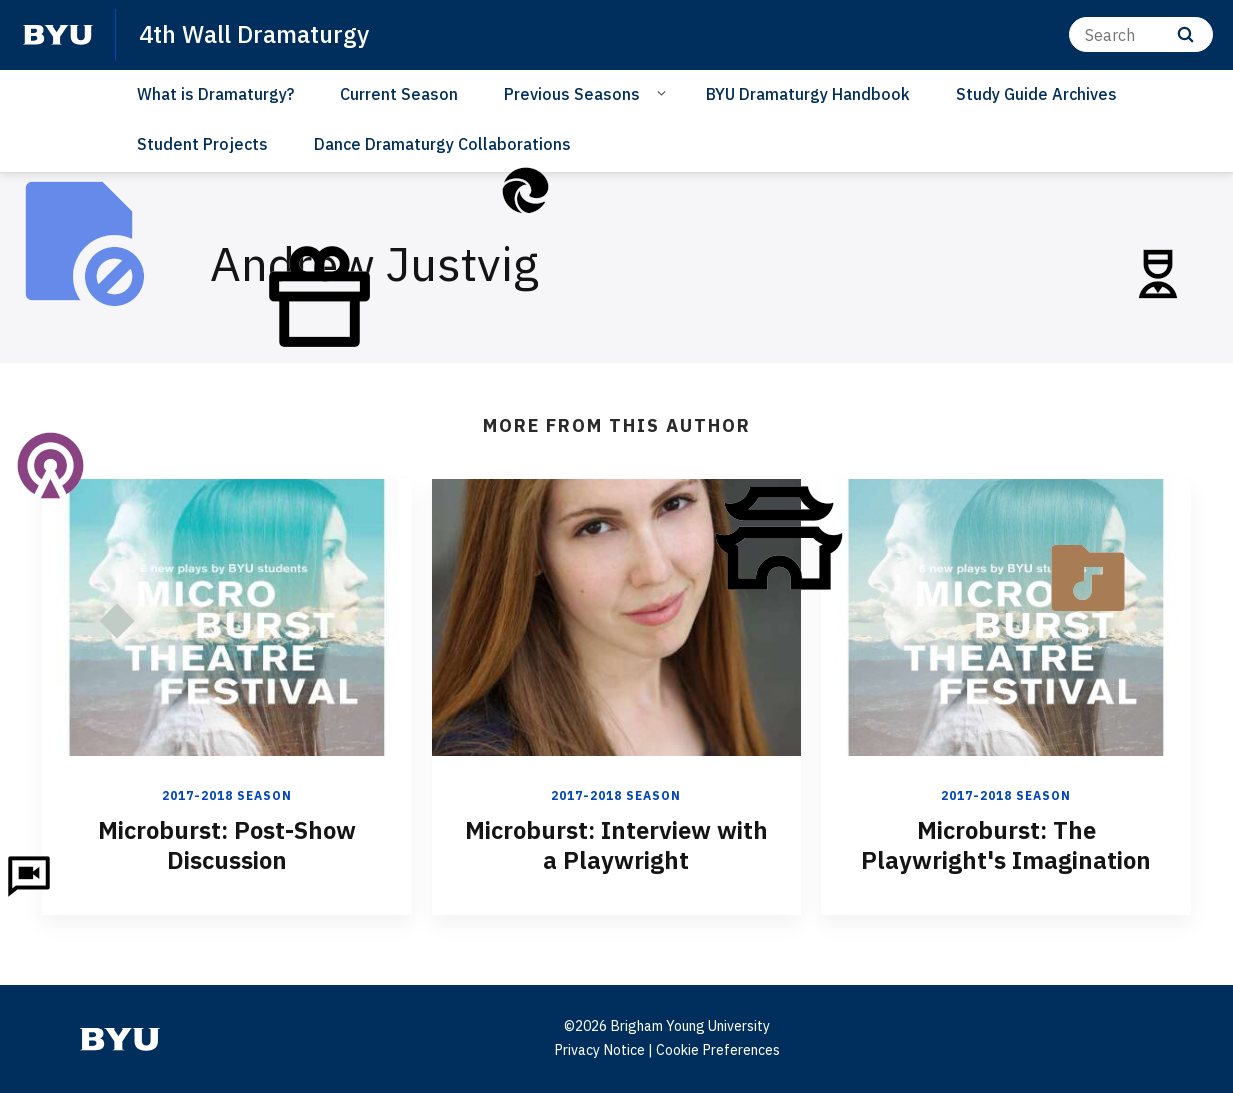  Describe the element at coordinates (50, 465) in the screenshot. I see `access GPS or location services` at that location.